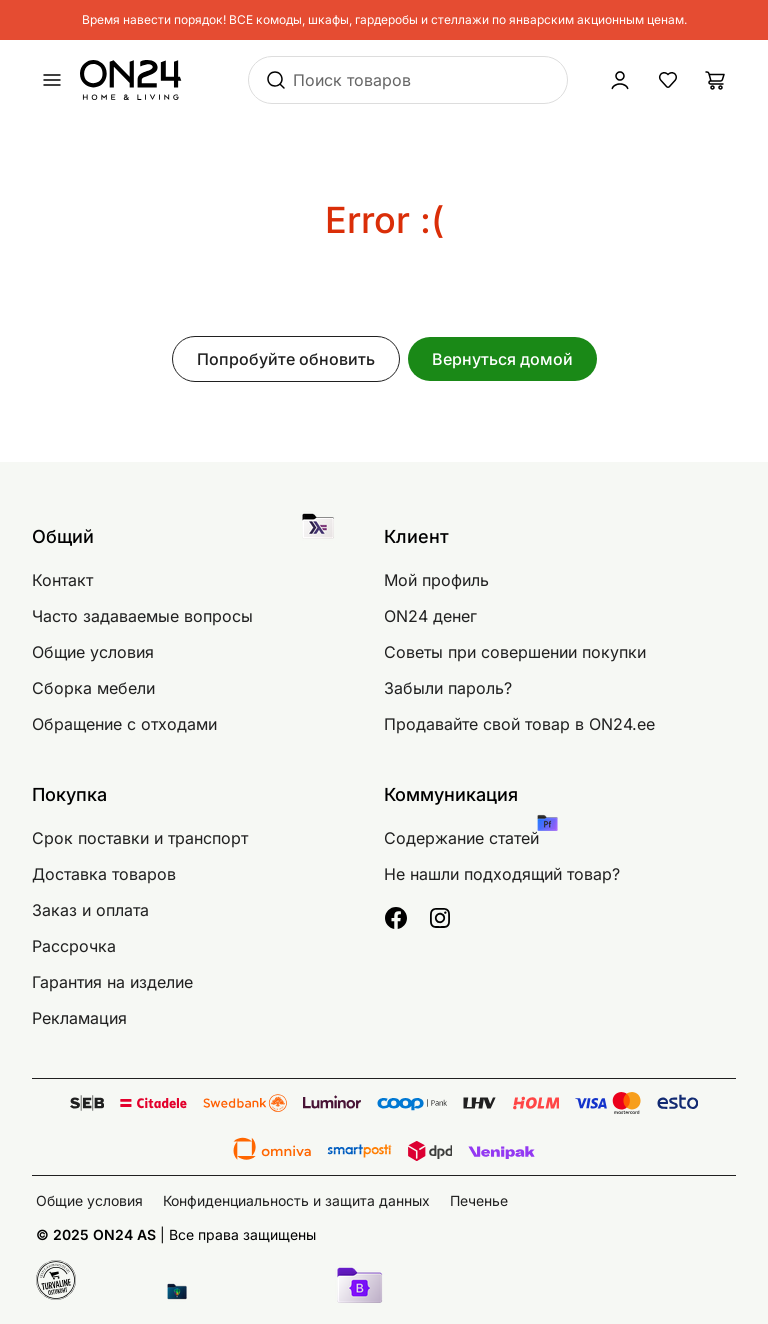 This screenshot has height=1324, width=768. I want to click on open folder containing haskell project files, so click(318, 527).